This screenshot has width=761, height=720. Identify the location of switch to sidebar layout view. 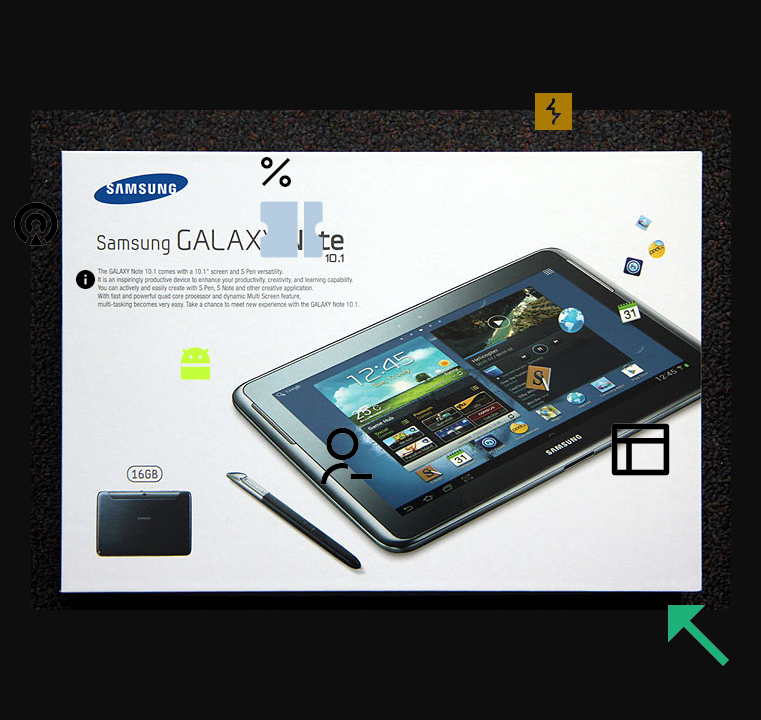
(640, 449).